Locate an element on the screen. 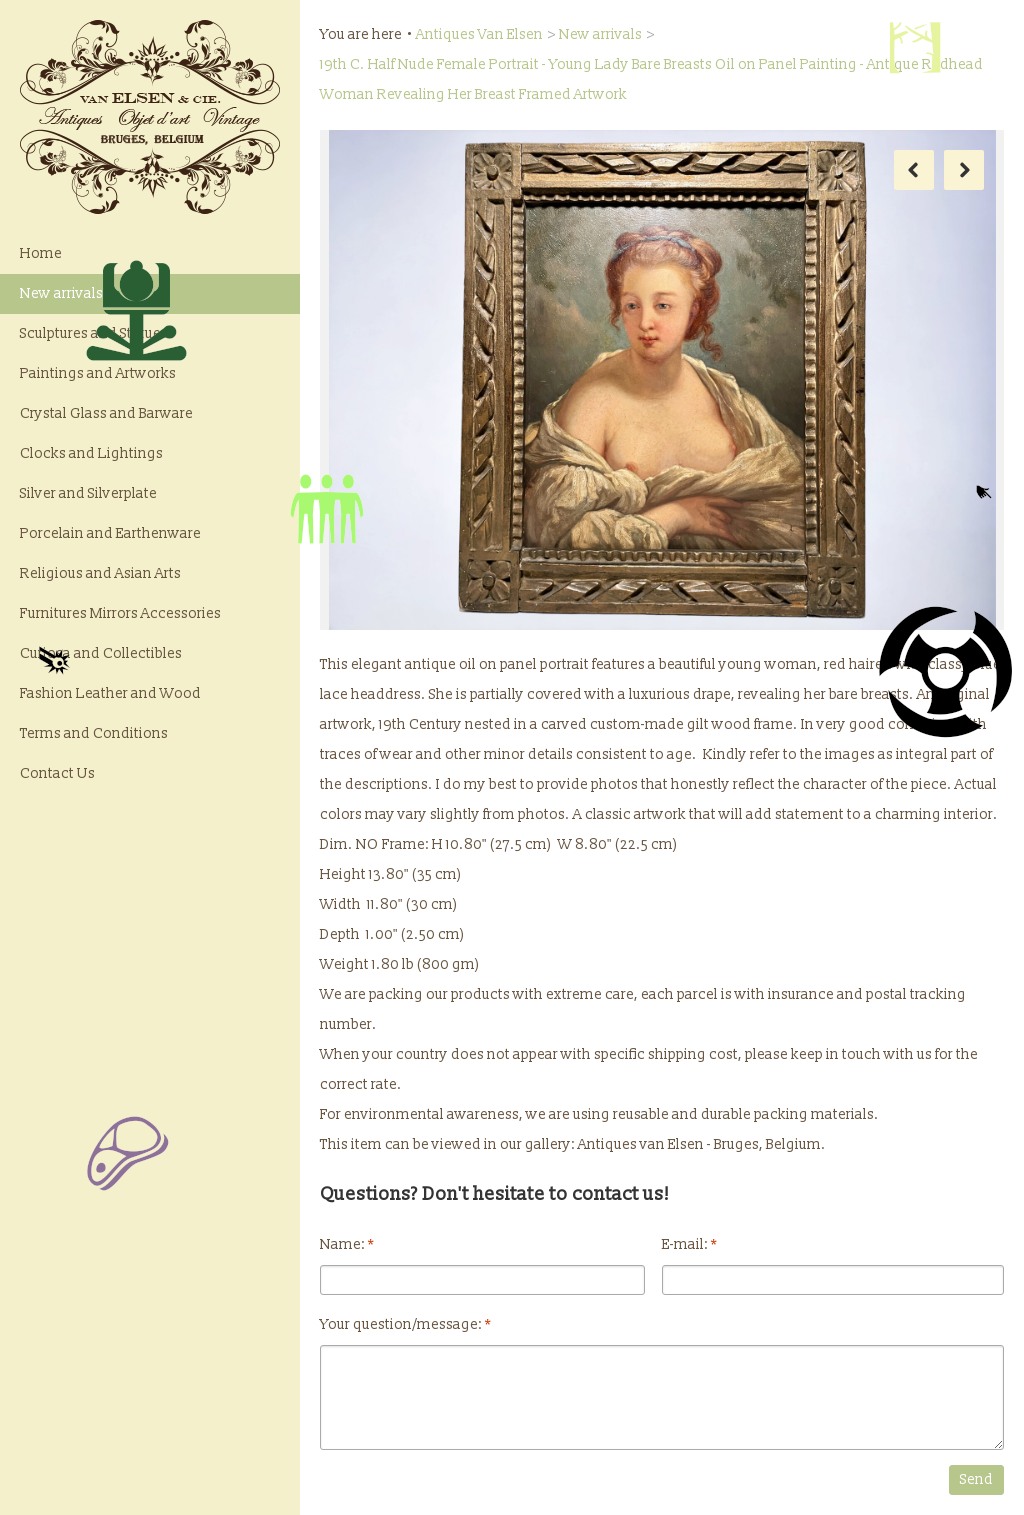  browse meat or protein food options is located at coordinates (128, 1154).